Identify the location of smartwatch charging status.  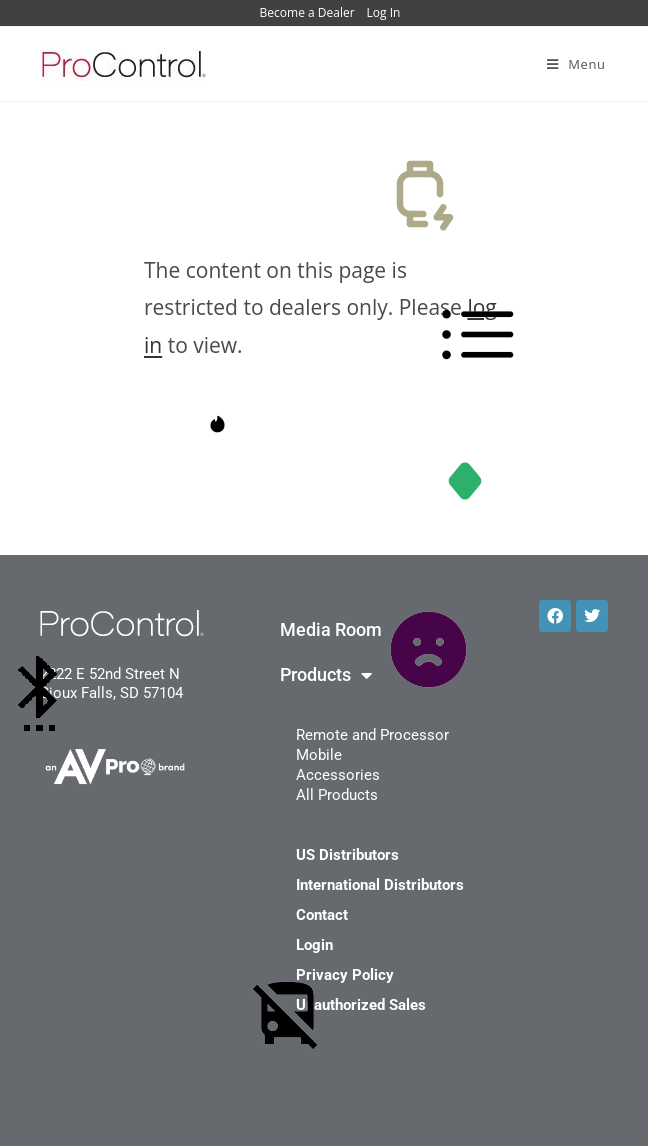
(420, 194).